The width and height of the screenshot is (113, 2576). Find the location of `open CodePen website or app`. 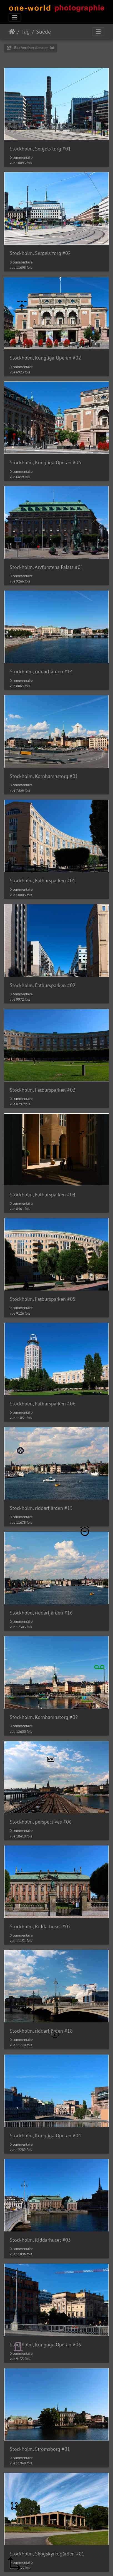

open CodePen website or app is located at coordinates (20, 1450).